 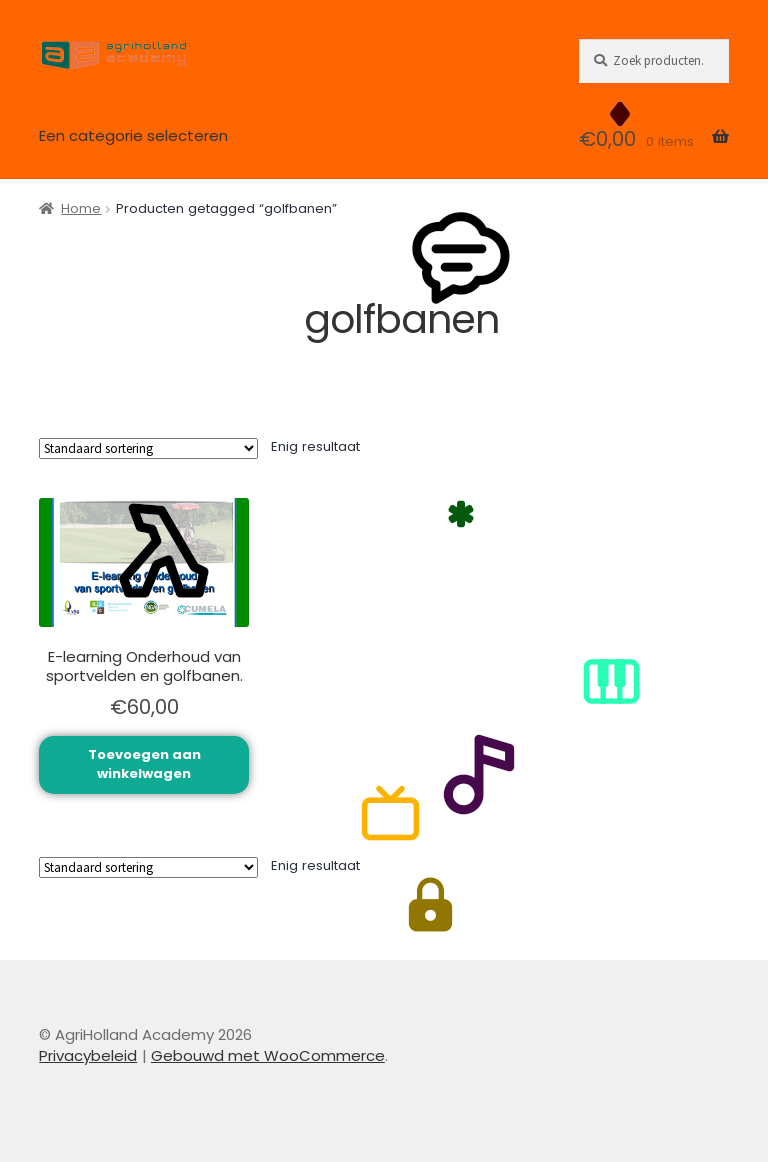 What do you see at coordinates (479, 773) in the screenshot?
I see `access music or audio player` at bounding box center [479, 773].